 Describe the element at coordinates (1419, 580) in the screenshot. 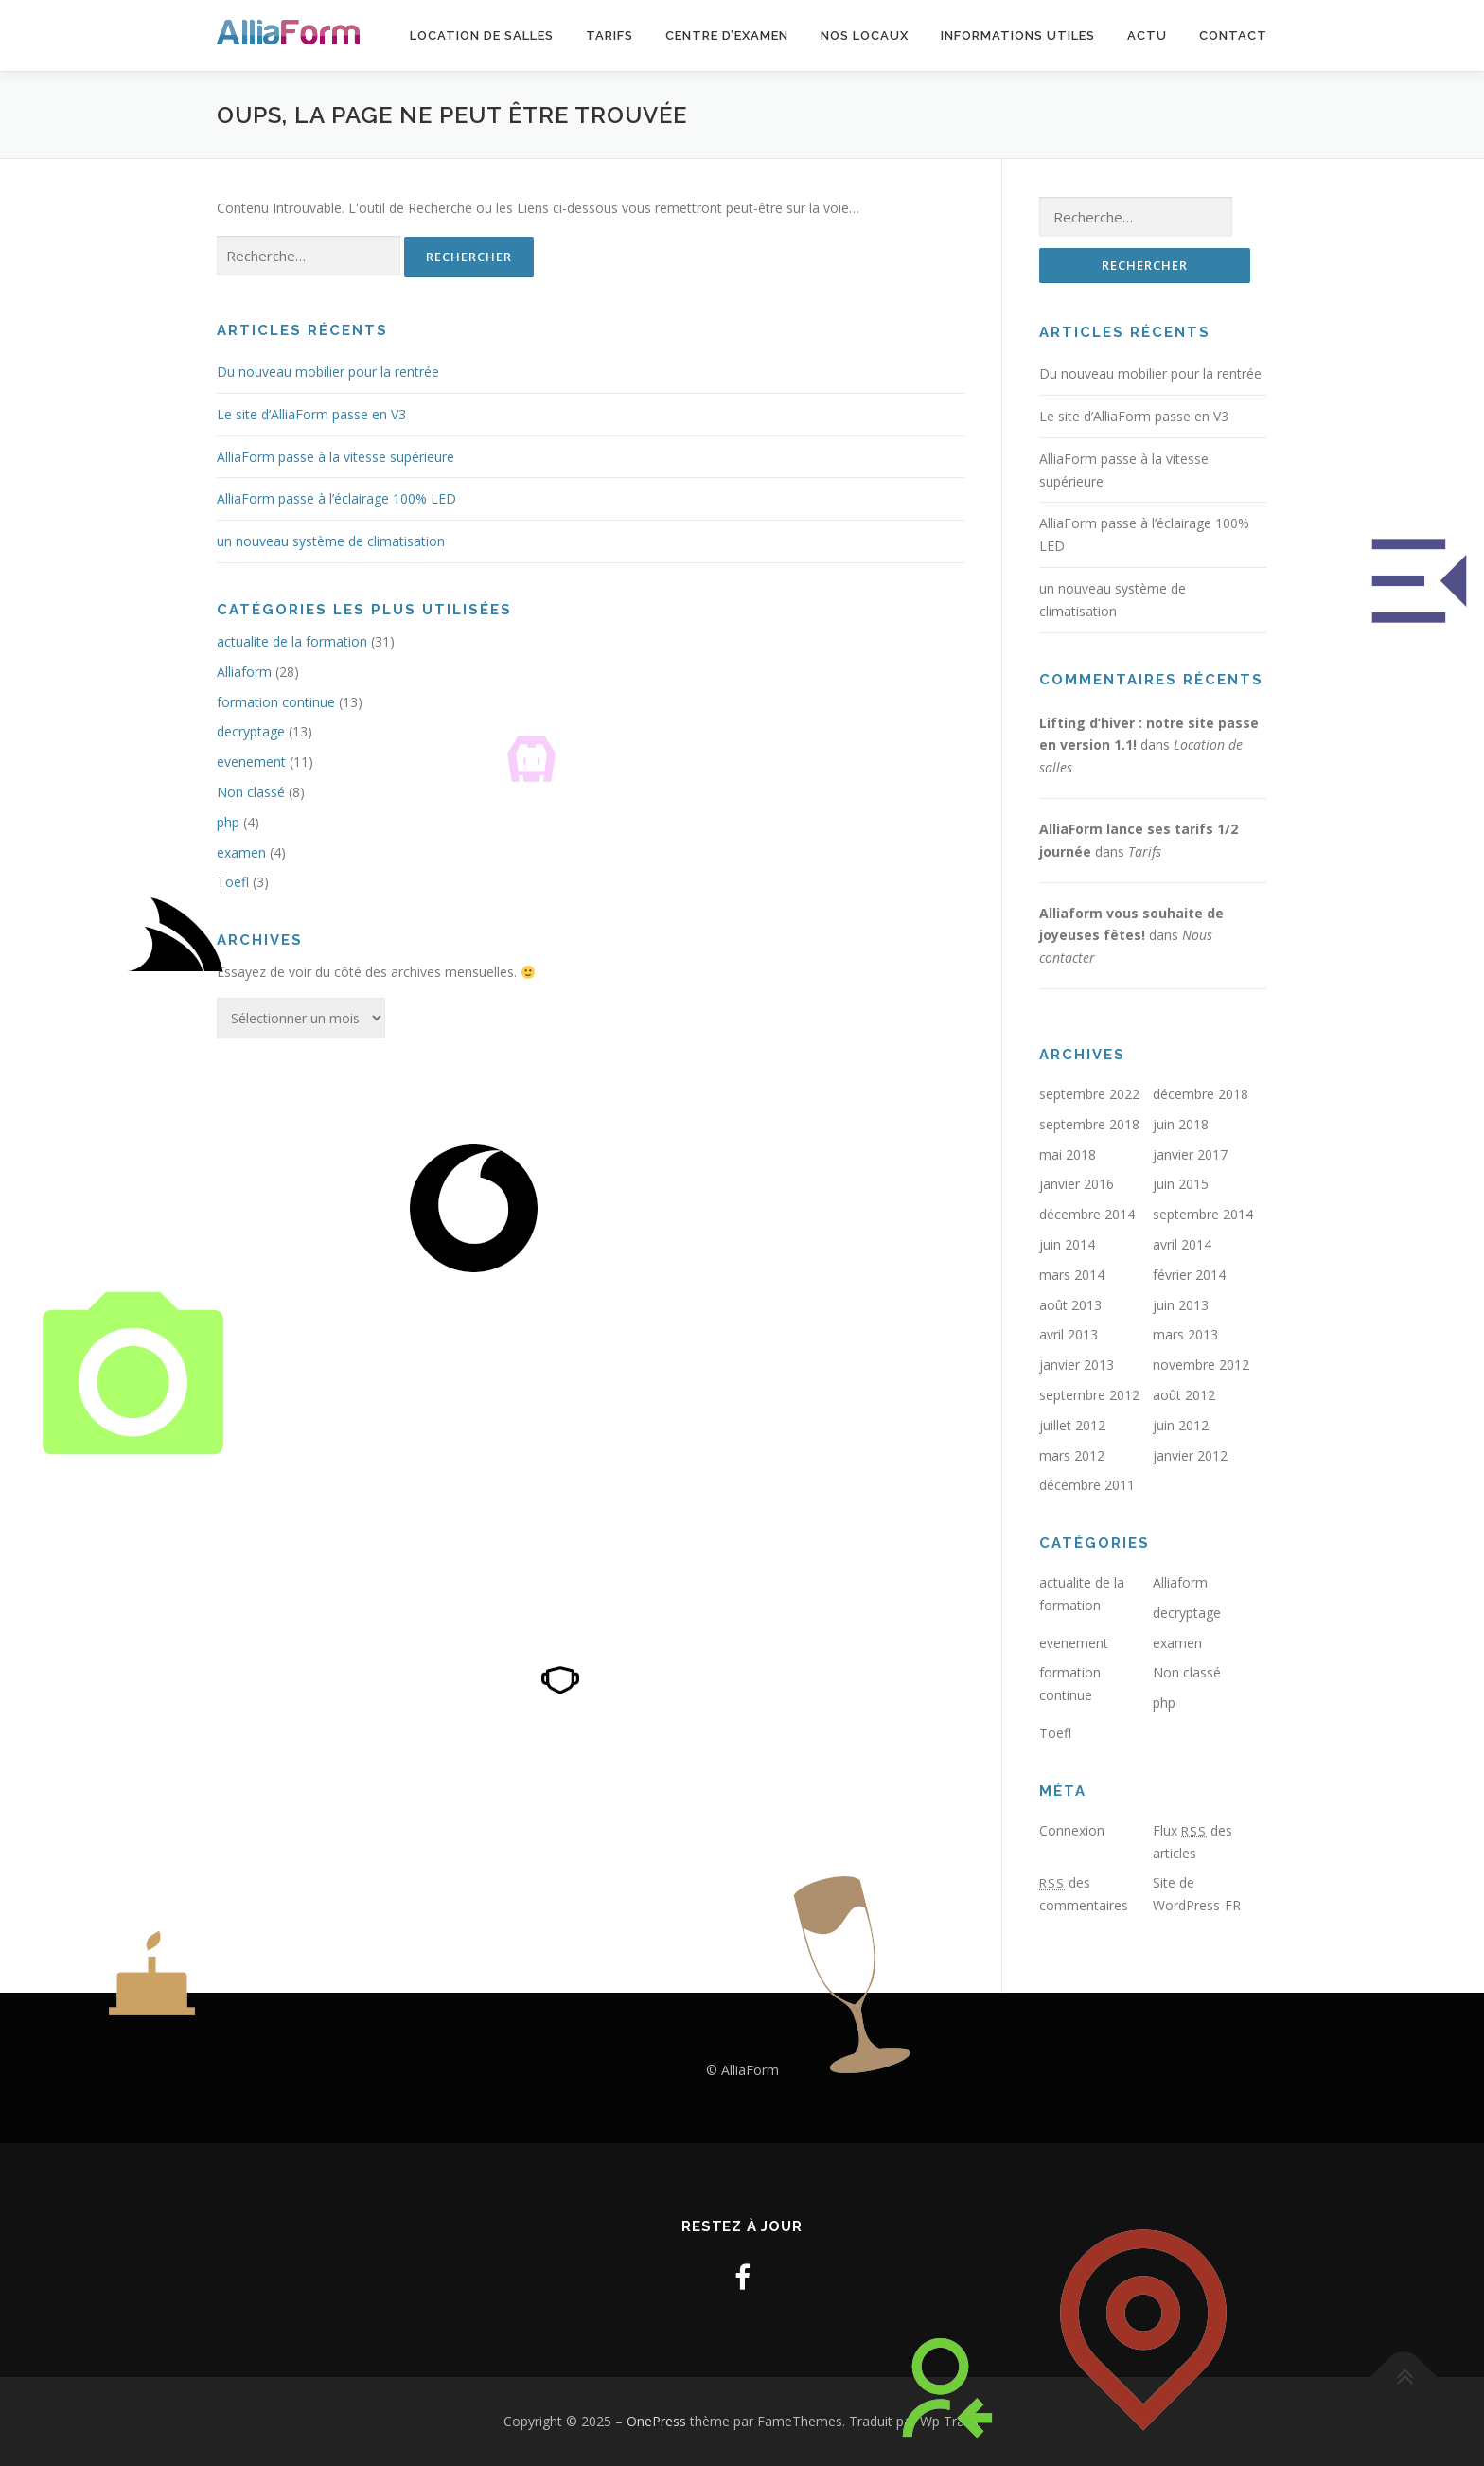

I see `collapse sidebar or navigation panel` at that location.